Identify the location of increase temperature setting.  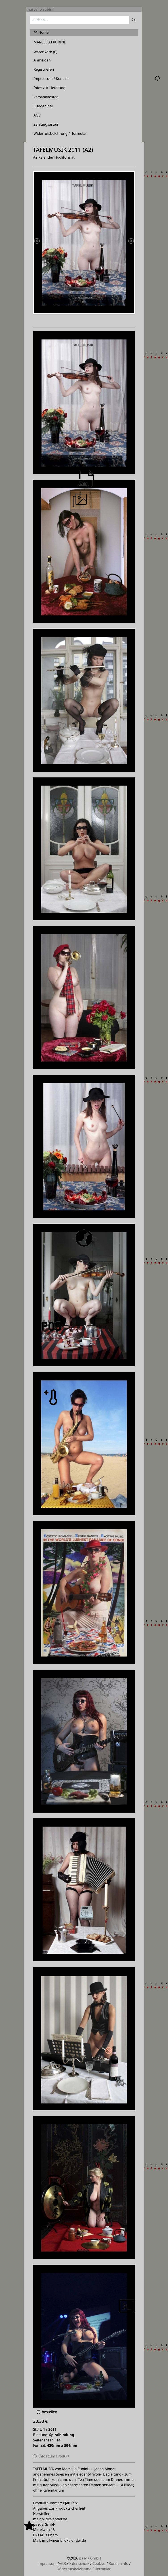
(52, 1397).